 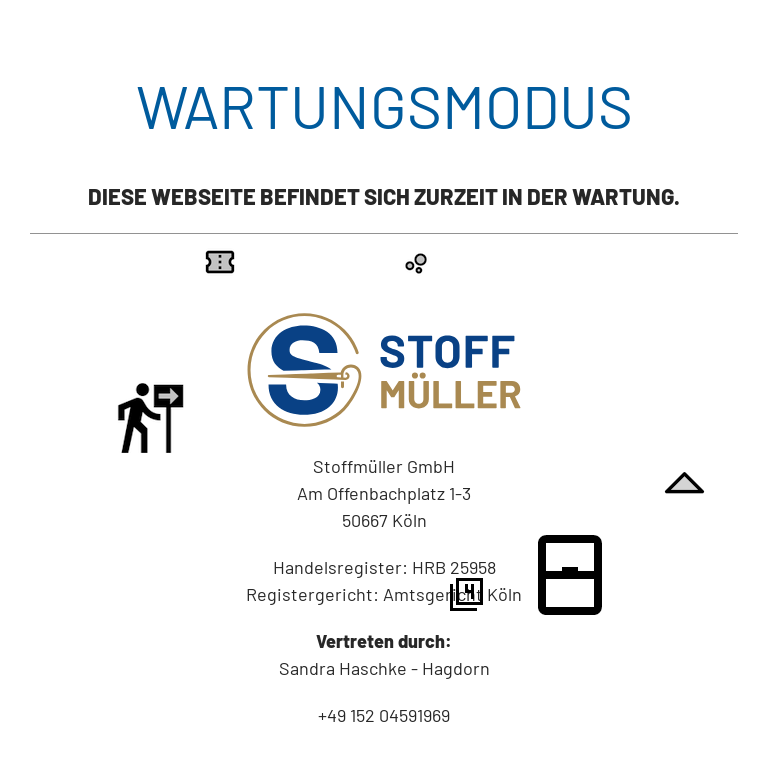 What do you see at coordinates (152, 418) in the screenshot?
I see `follow directional signage or wayfinding` at bounding box center [152, 418].